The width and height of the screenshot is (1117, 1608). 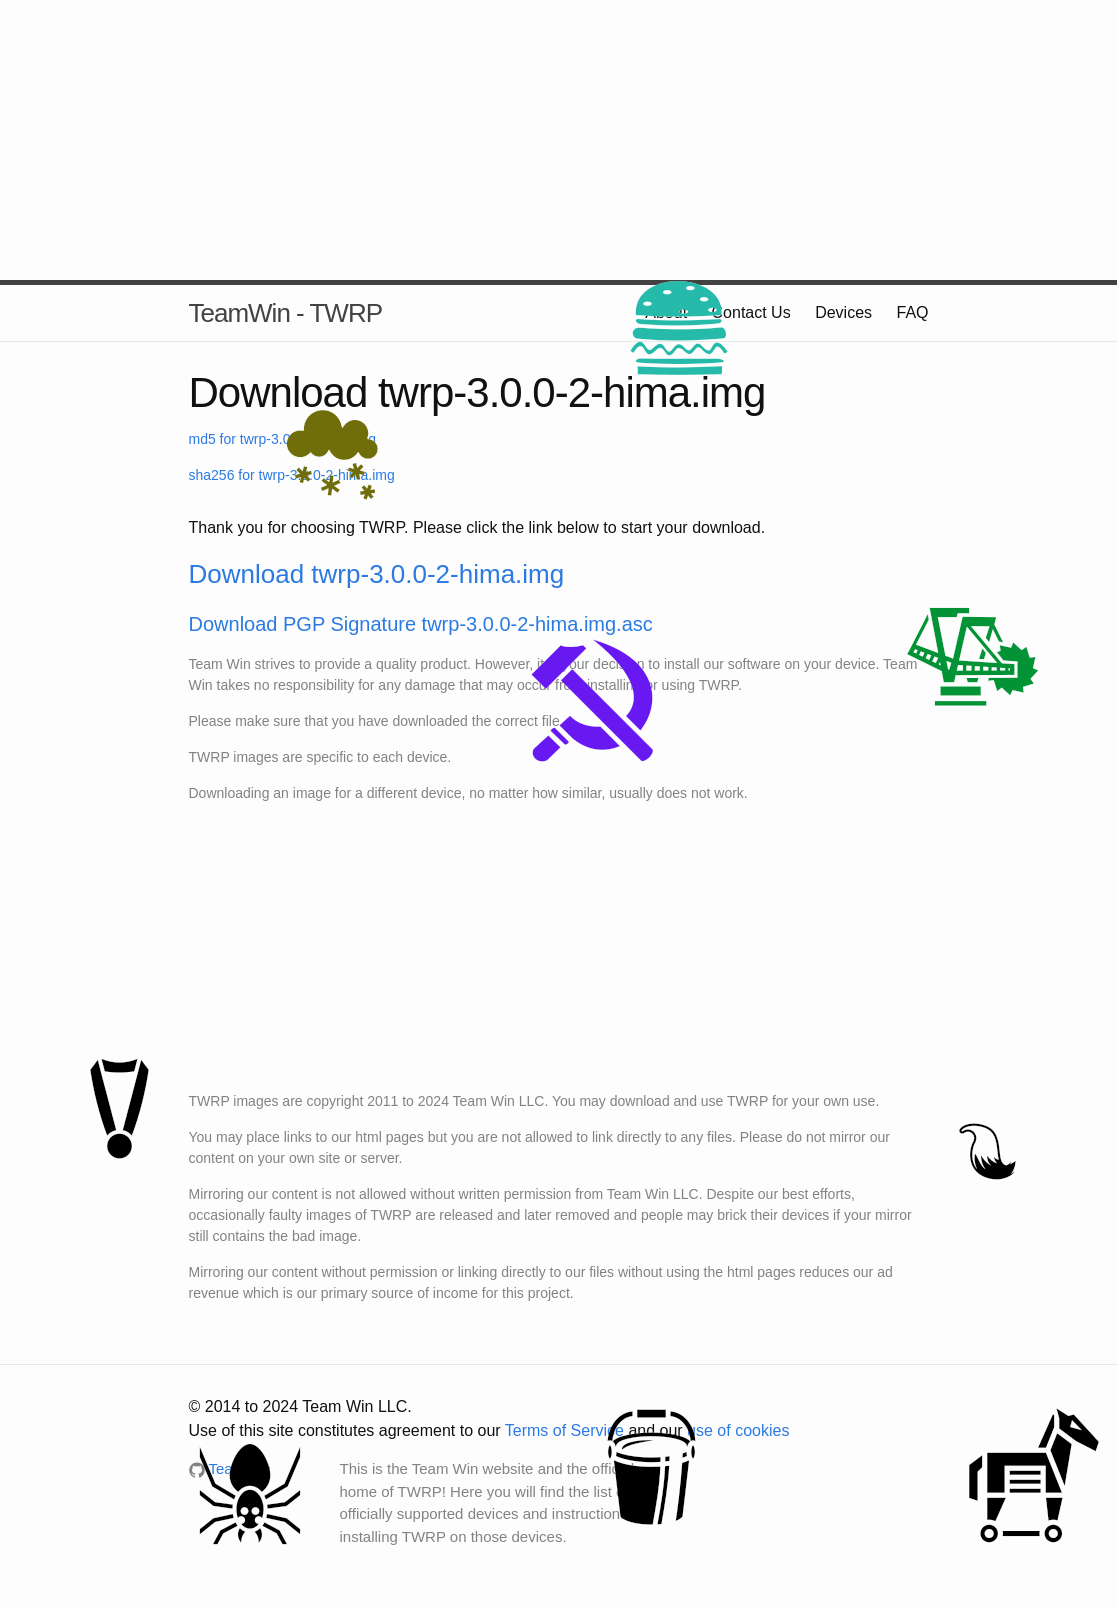 What do you see at coordinates (1034, 1476) in the screenshot?
I see `indicates a detected trojan or malware threat` at bounding box center [1034, 1476].